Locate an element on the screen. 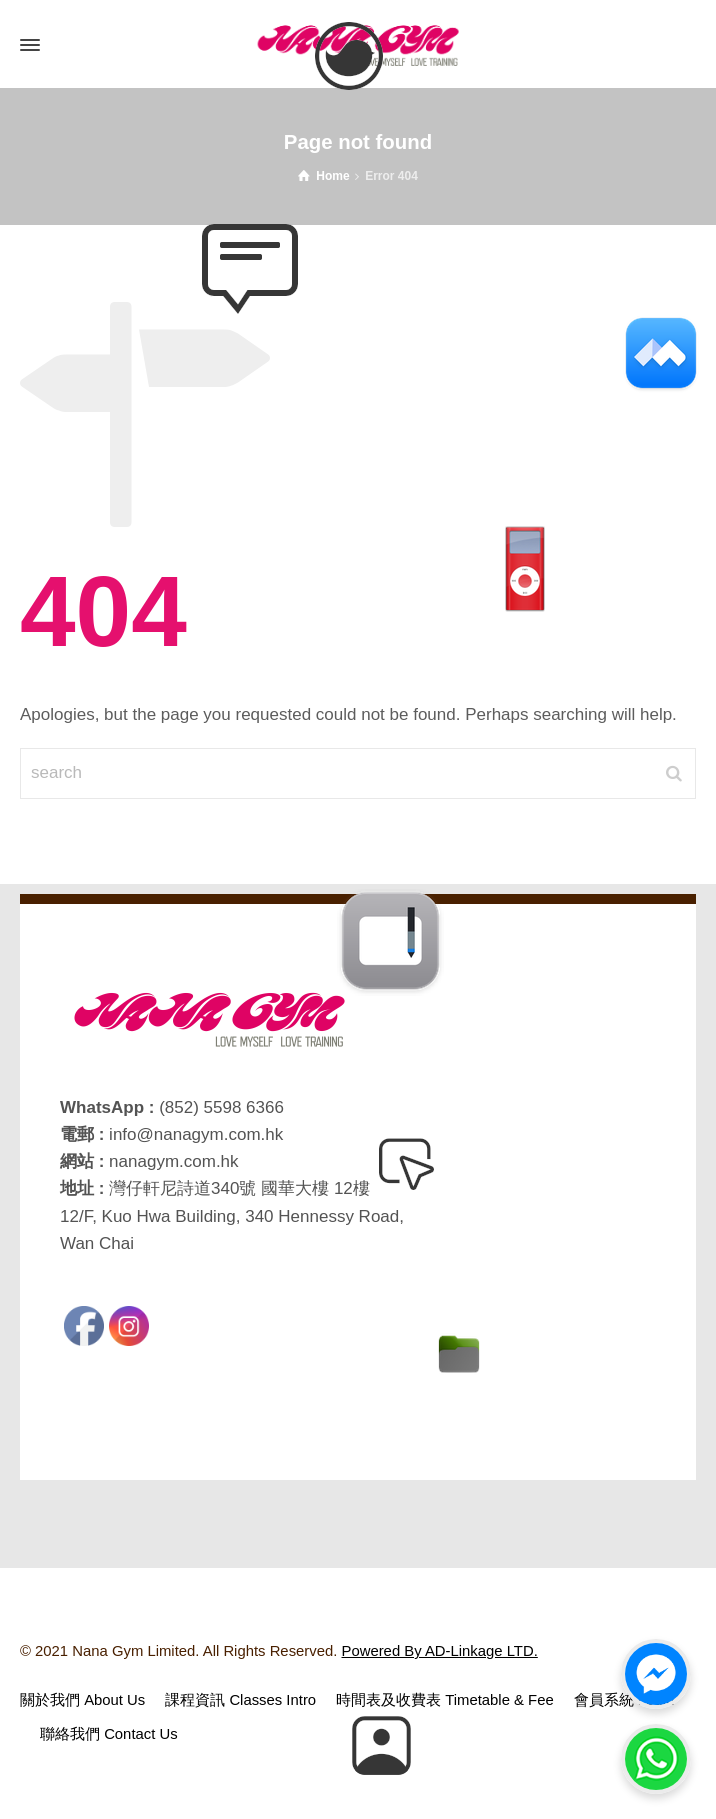 The height and width of the screenshot is (1819, 716). launch budgie desktop environment is located at coordinates (349, 56).